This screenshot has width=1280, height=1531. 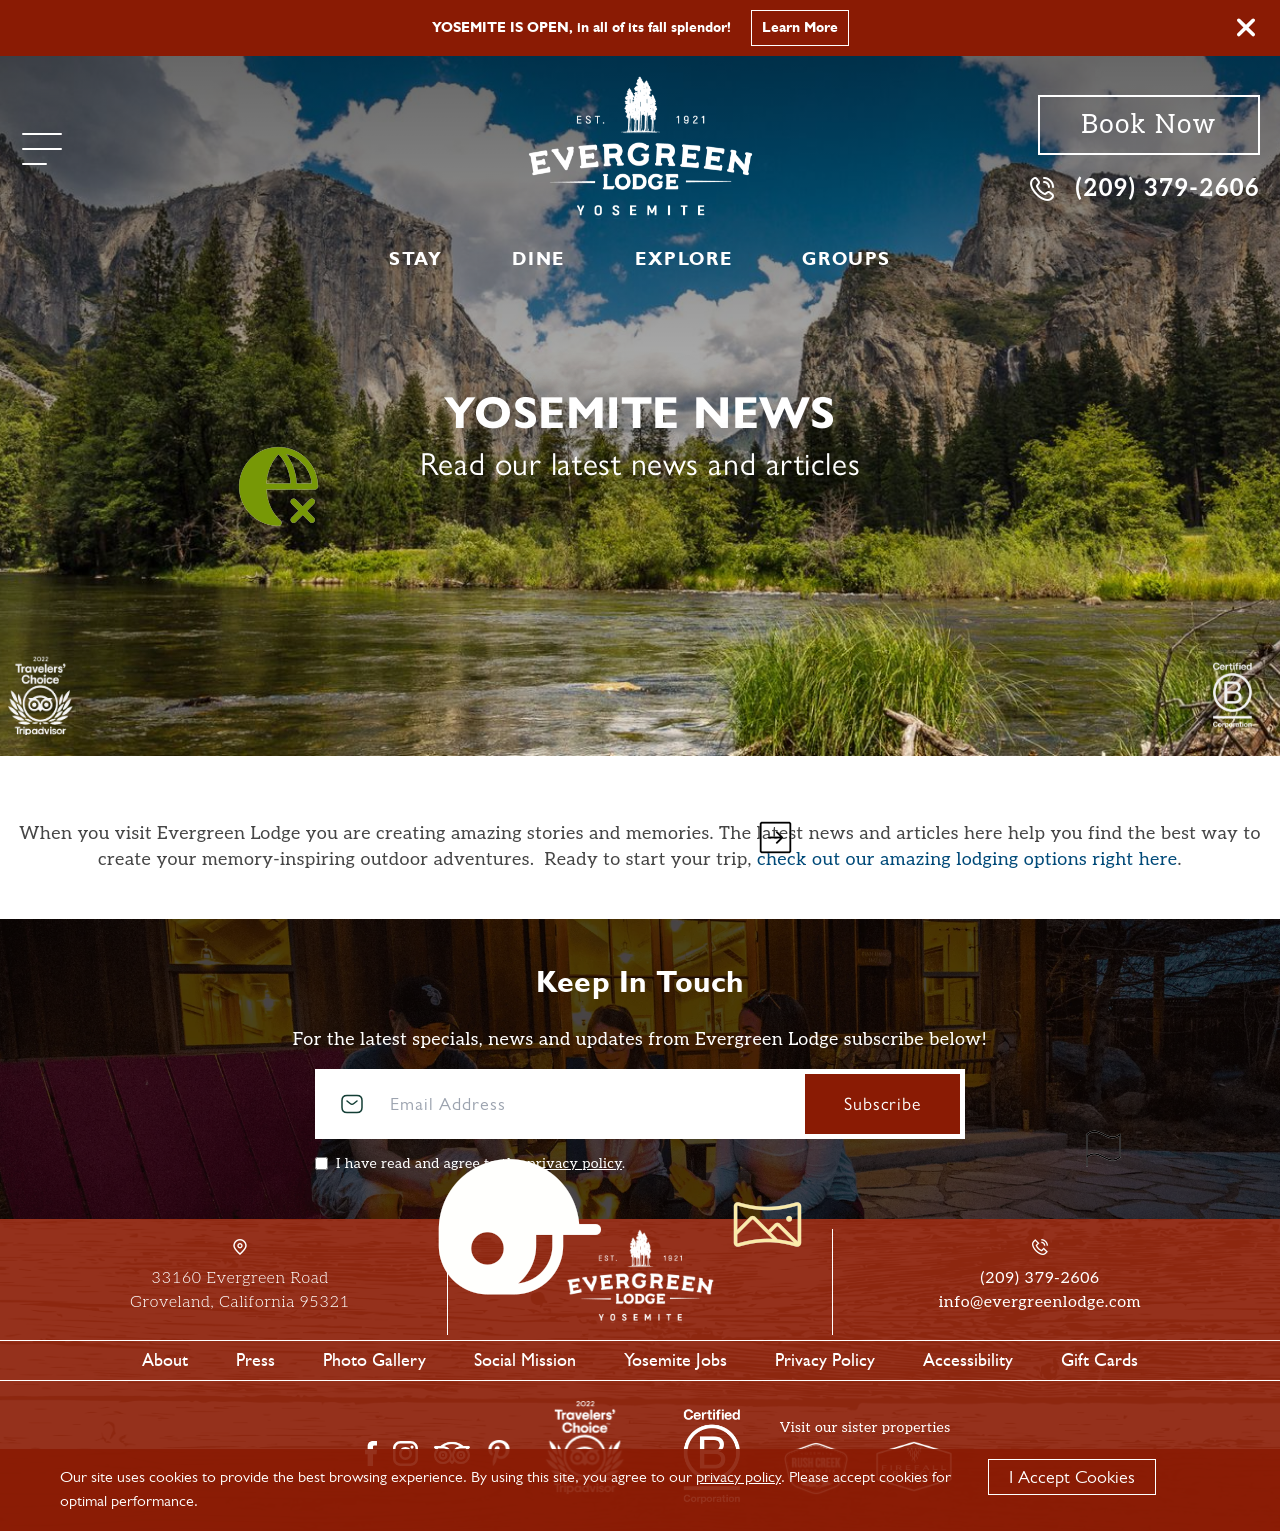 I want to click on view baseball or sports equipment, so click(x=514, y=1229).